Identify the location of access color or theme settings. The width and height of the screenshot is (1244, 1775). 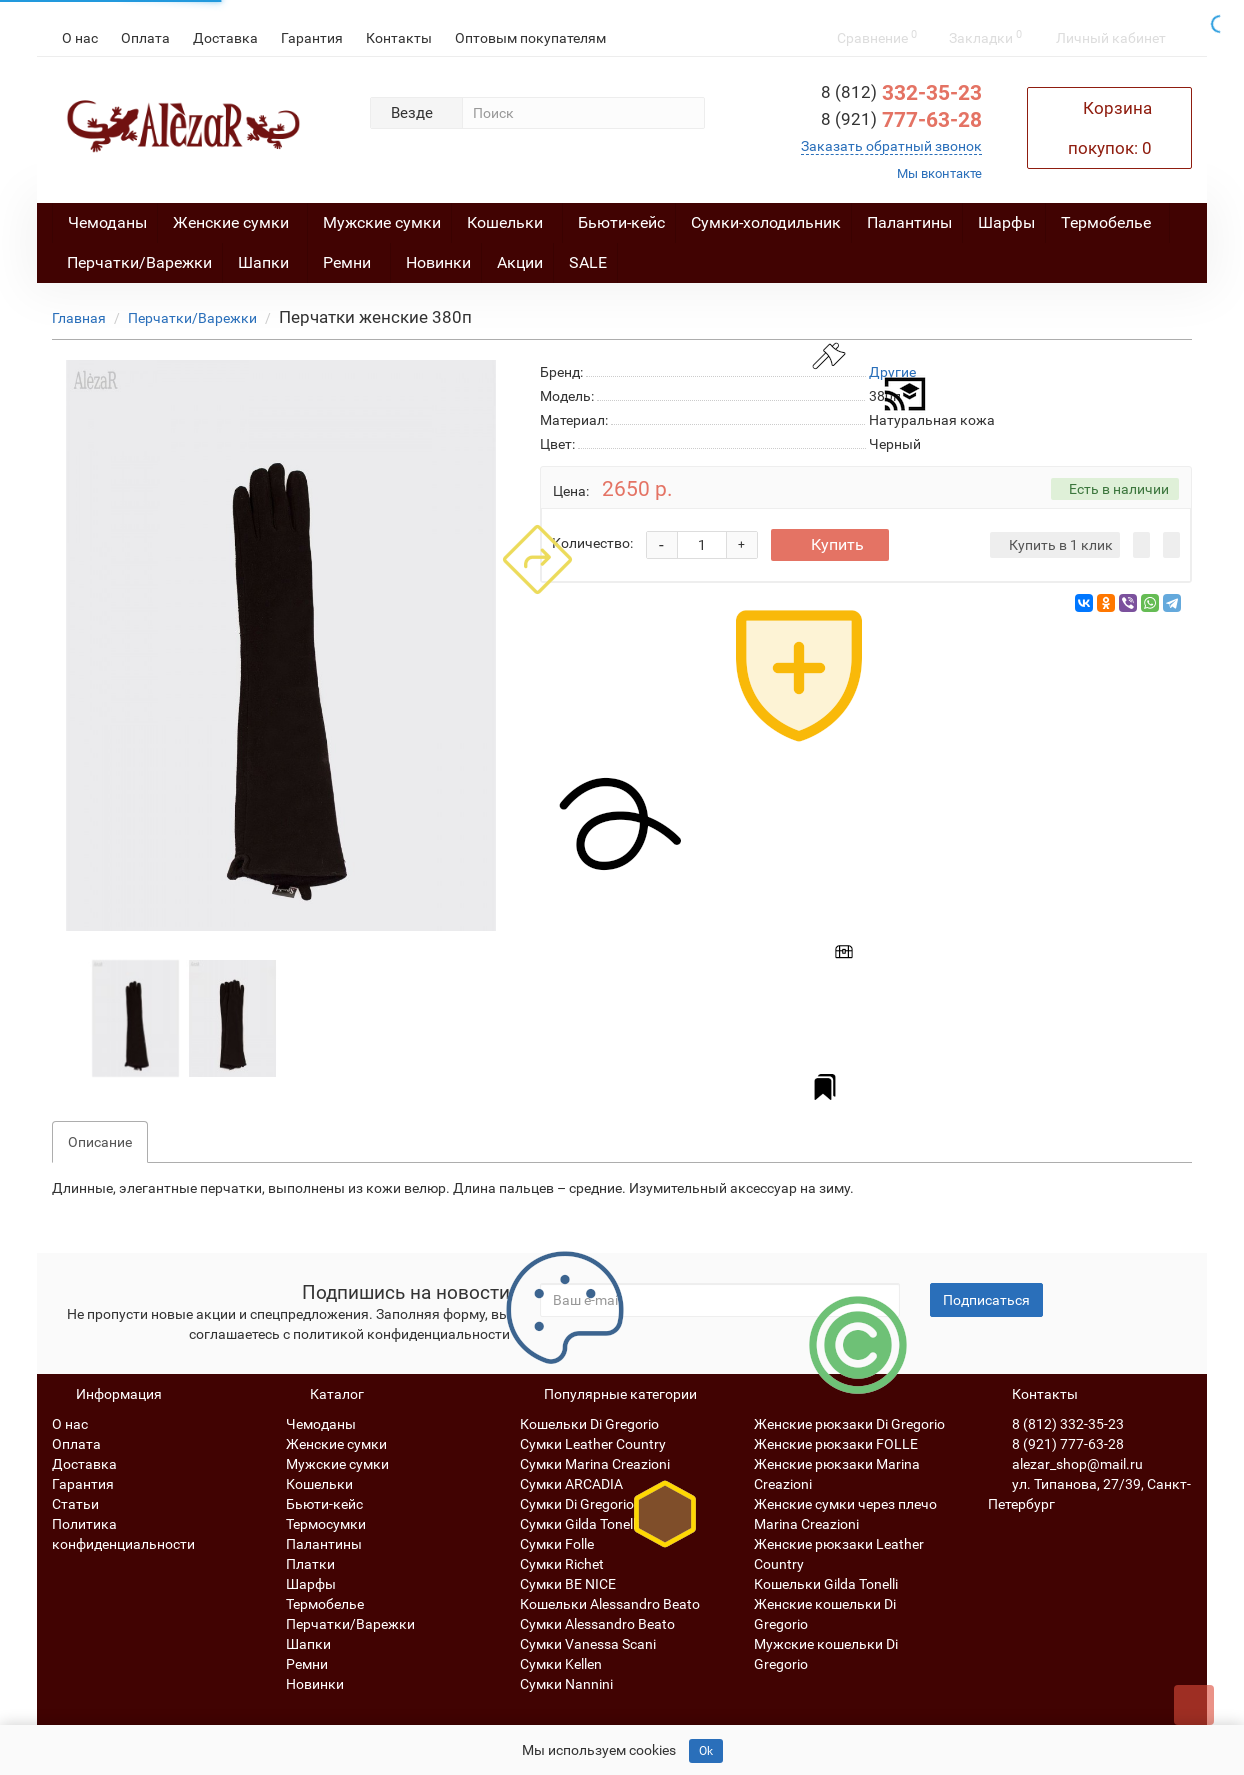
(565, 1310).